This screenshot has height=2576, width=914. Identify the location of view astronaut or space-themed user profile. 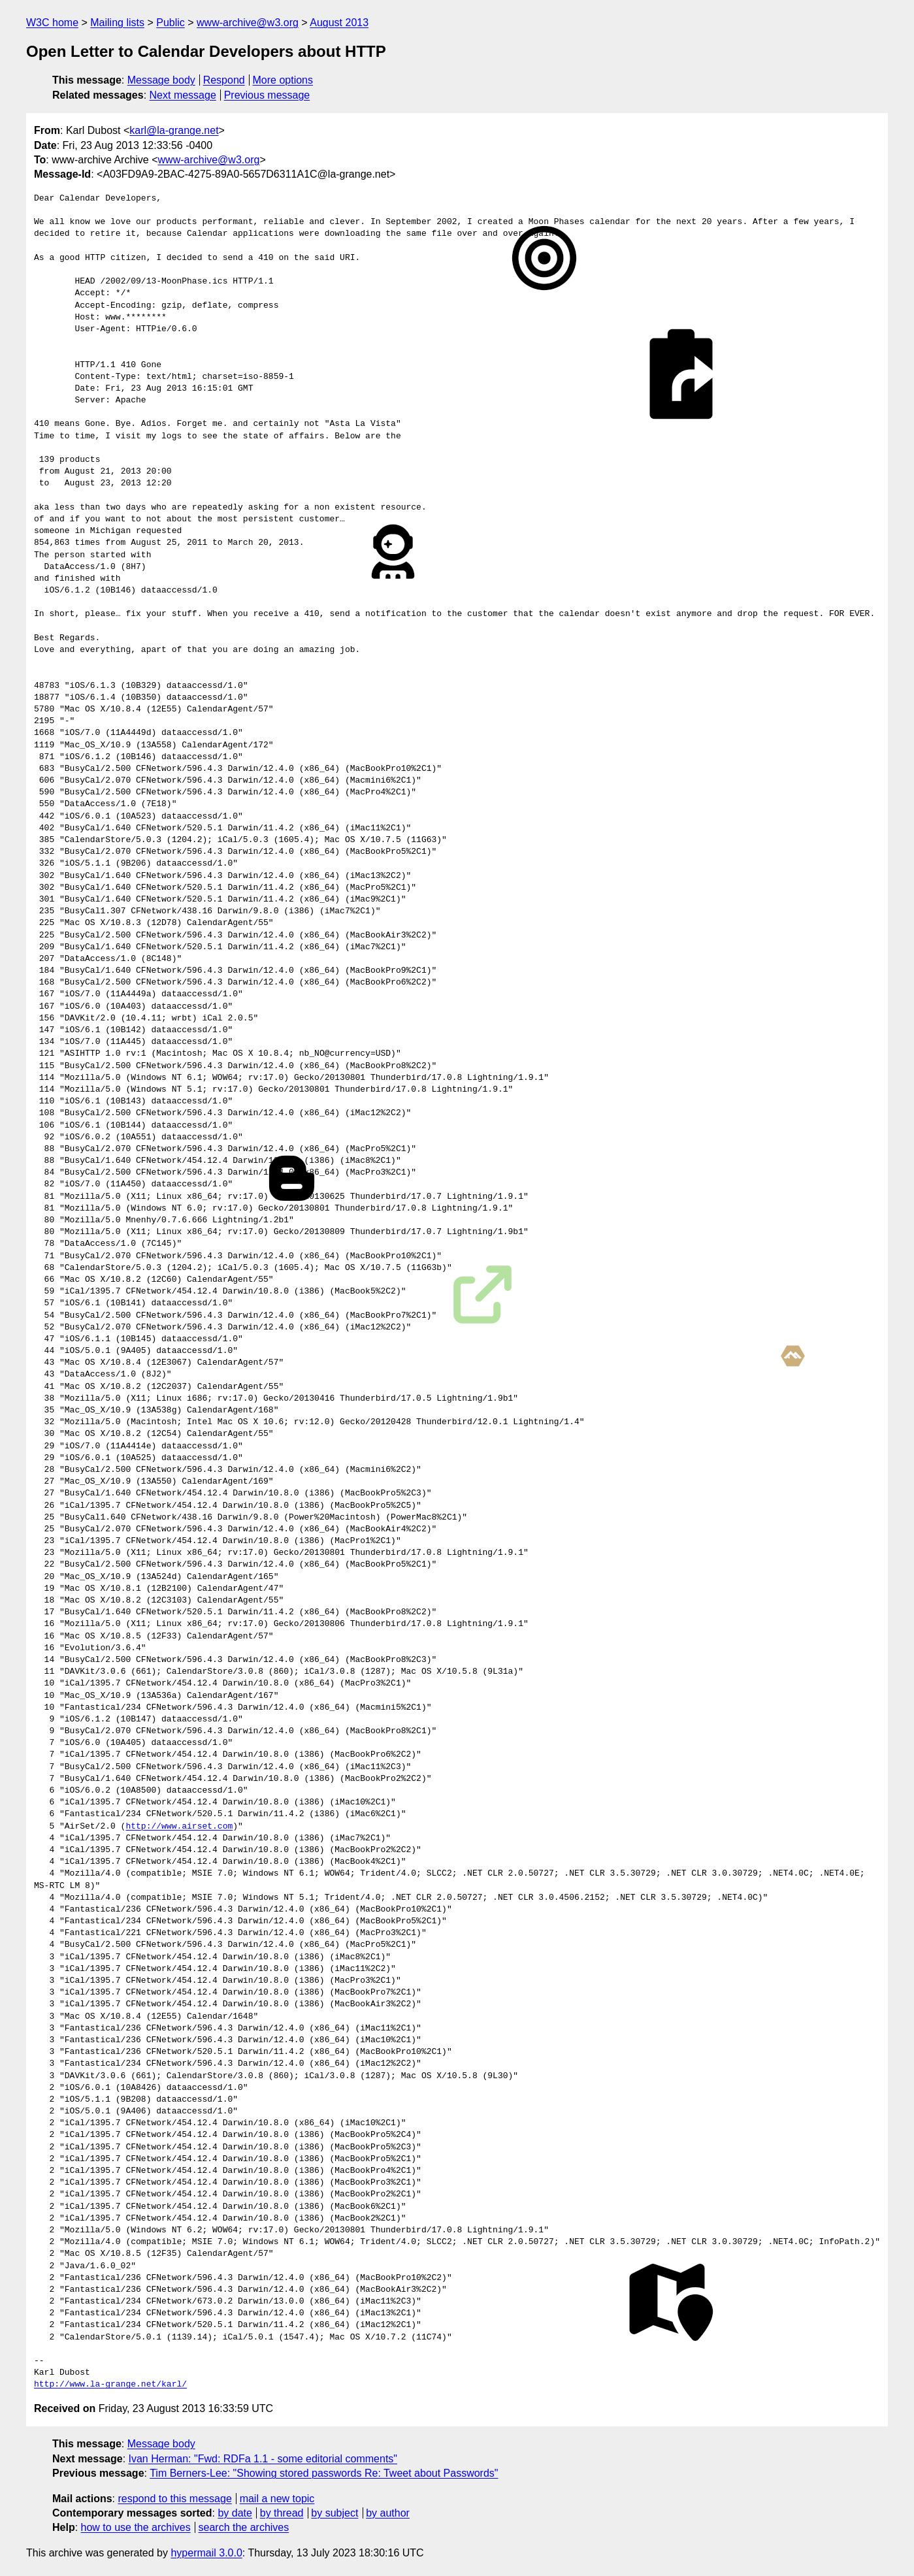
(393, 552).